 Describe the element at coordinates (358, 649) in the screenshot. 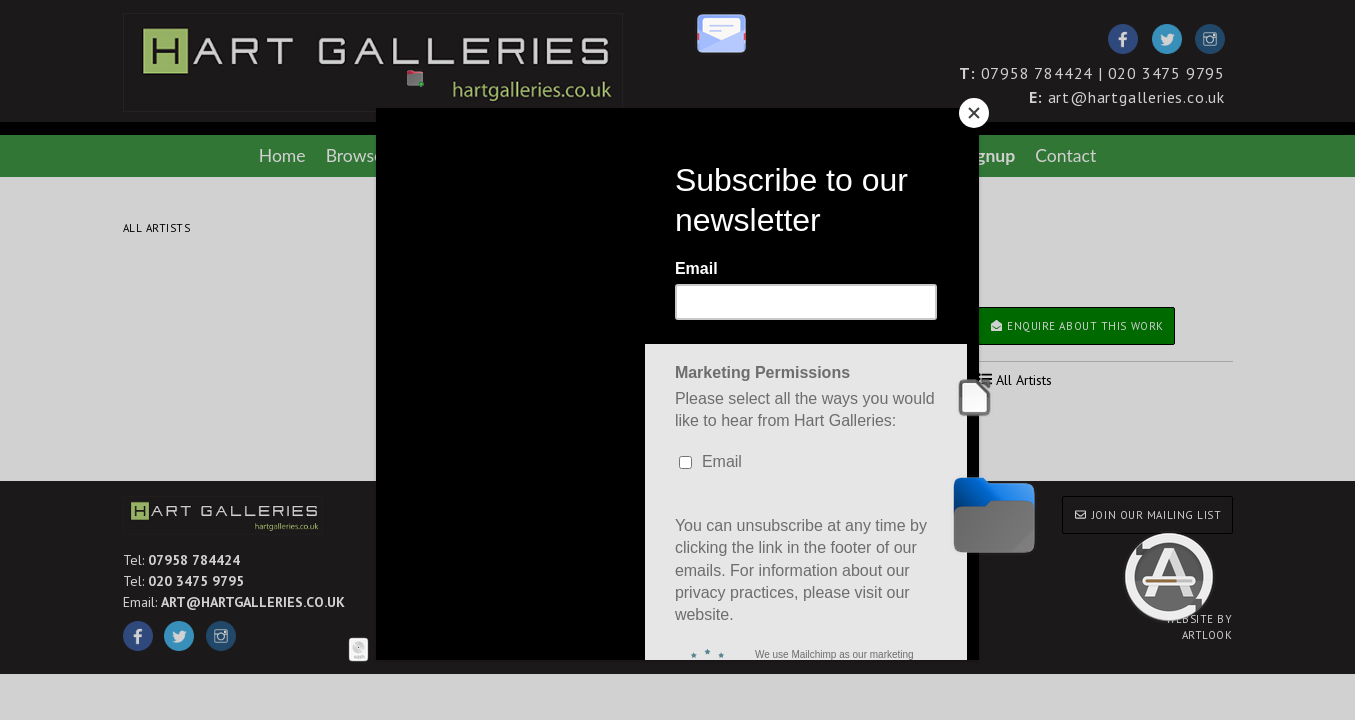

I see `a squashfs compressed filesystem archive file` at that location.